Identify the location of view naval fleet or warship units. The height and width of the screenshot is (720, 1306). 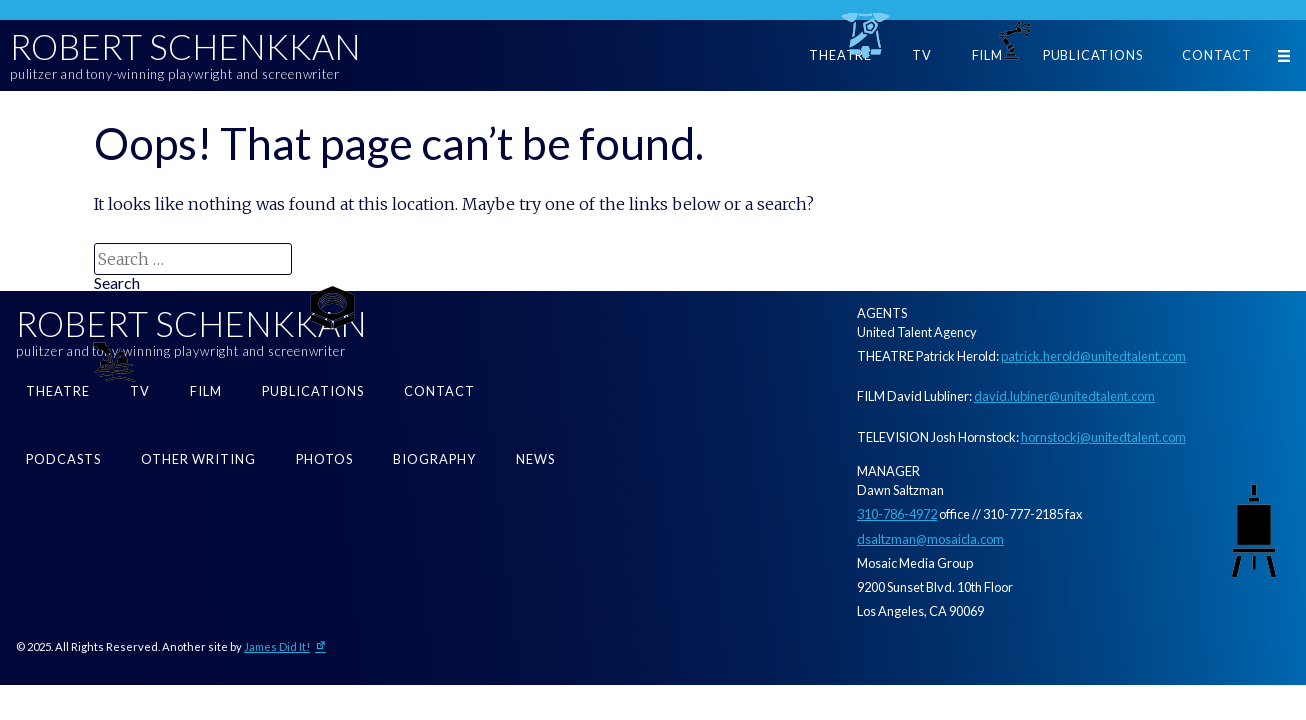
(114, 363).